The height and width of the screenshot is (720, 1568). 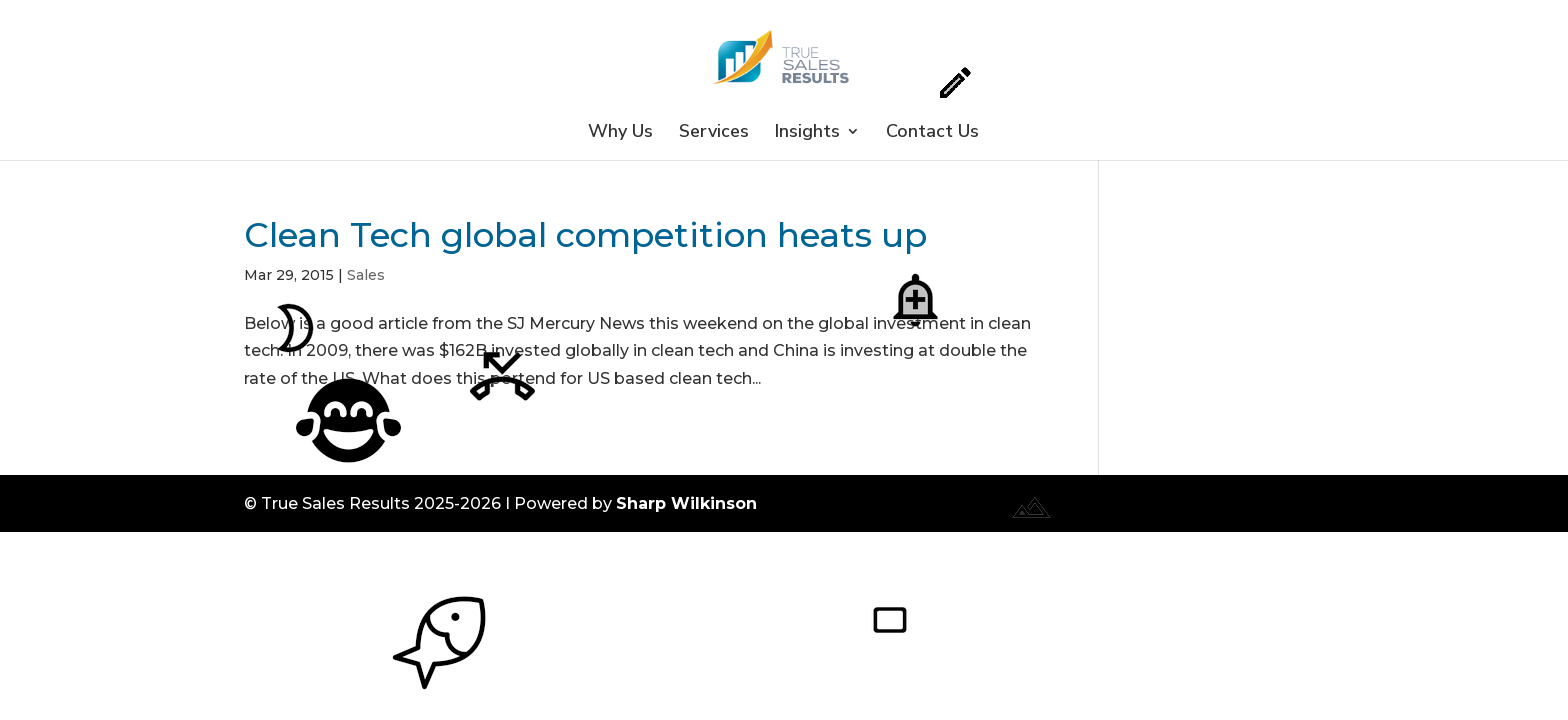 I want to click on add a new alert or notification, so click(x=915, y=299).